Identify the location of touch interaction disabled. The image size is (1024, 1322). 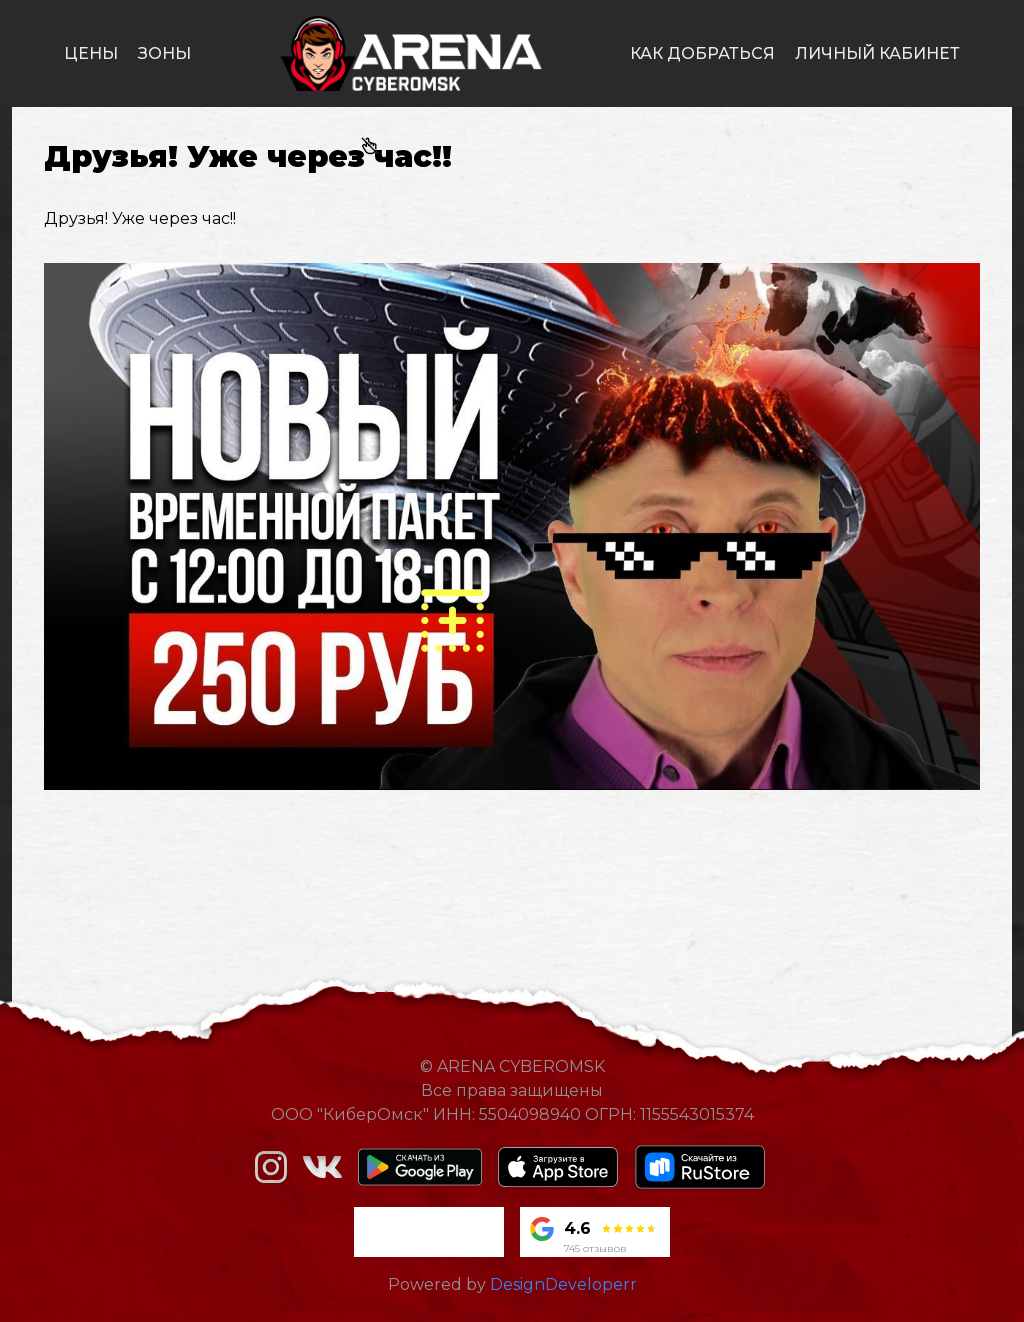
(369, 145).